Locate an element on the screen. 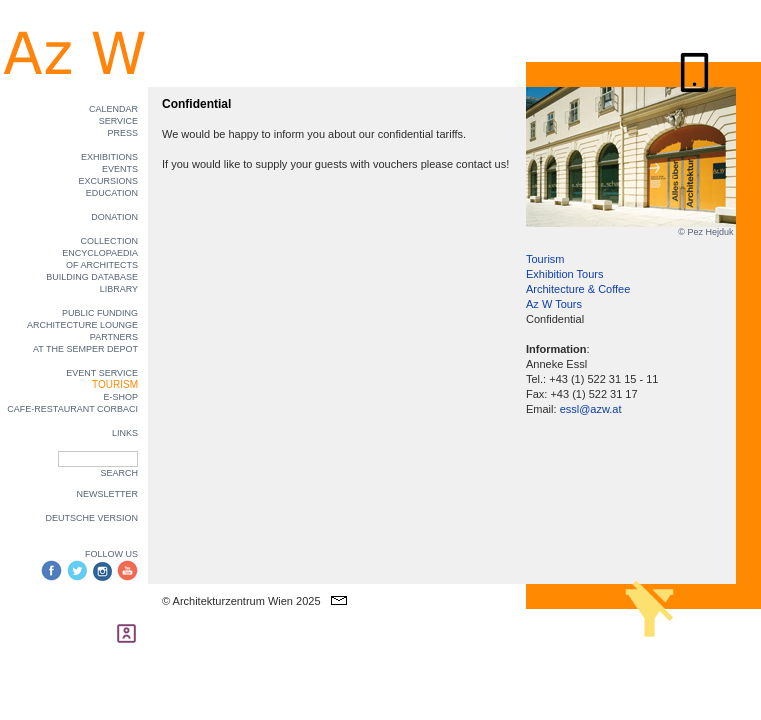  access mobile device settings is located at coordinates (694, 72).